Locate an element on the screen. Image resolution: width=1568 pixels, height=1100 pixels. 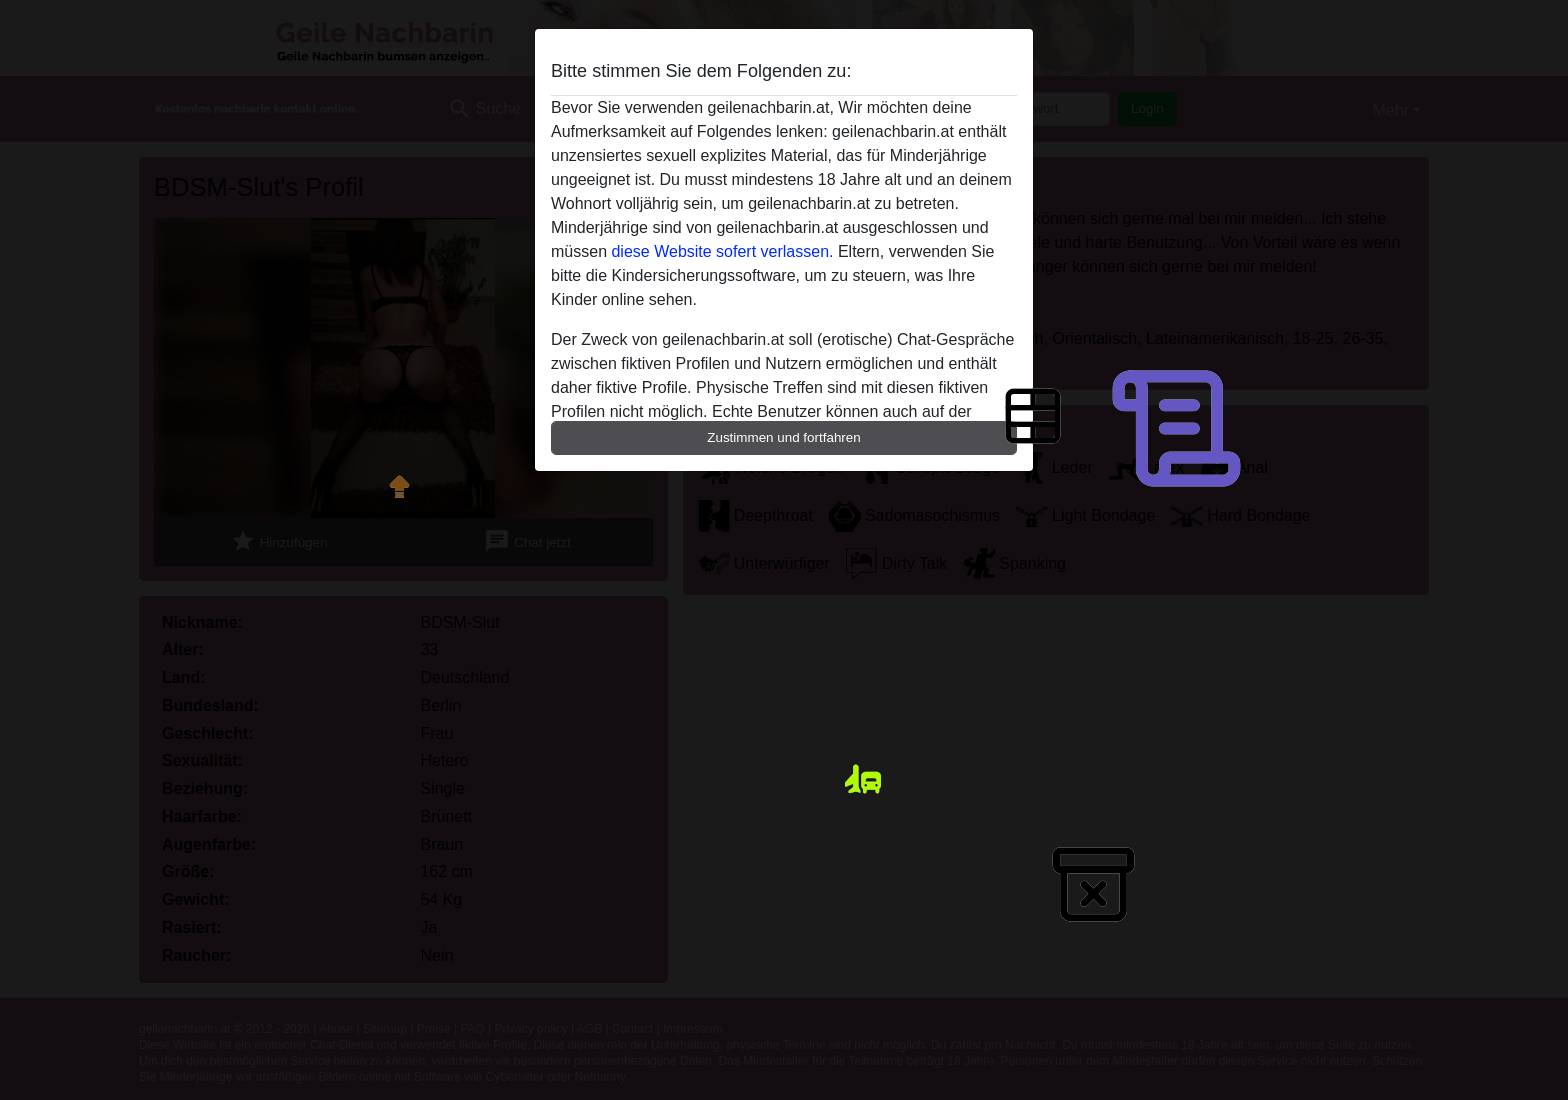
upload multiple files is located at coordinates (399, 486).